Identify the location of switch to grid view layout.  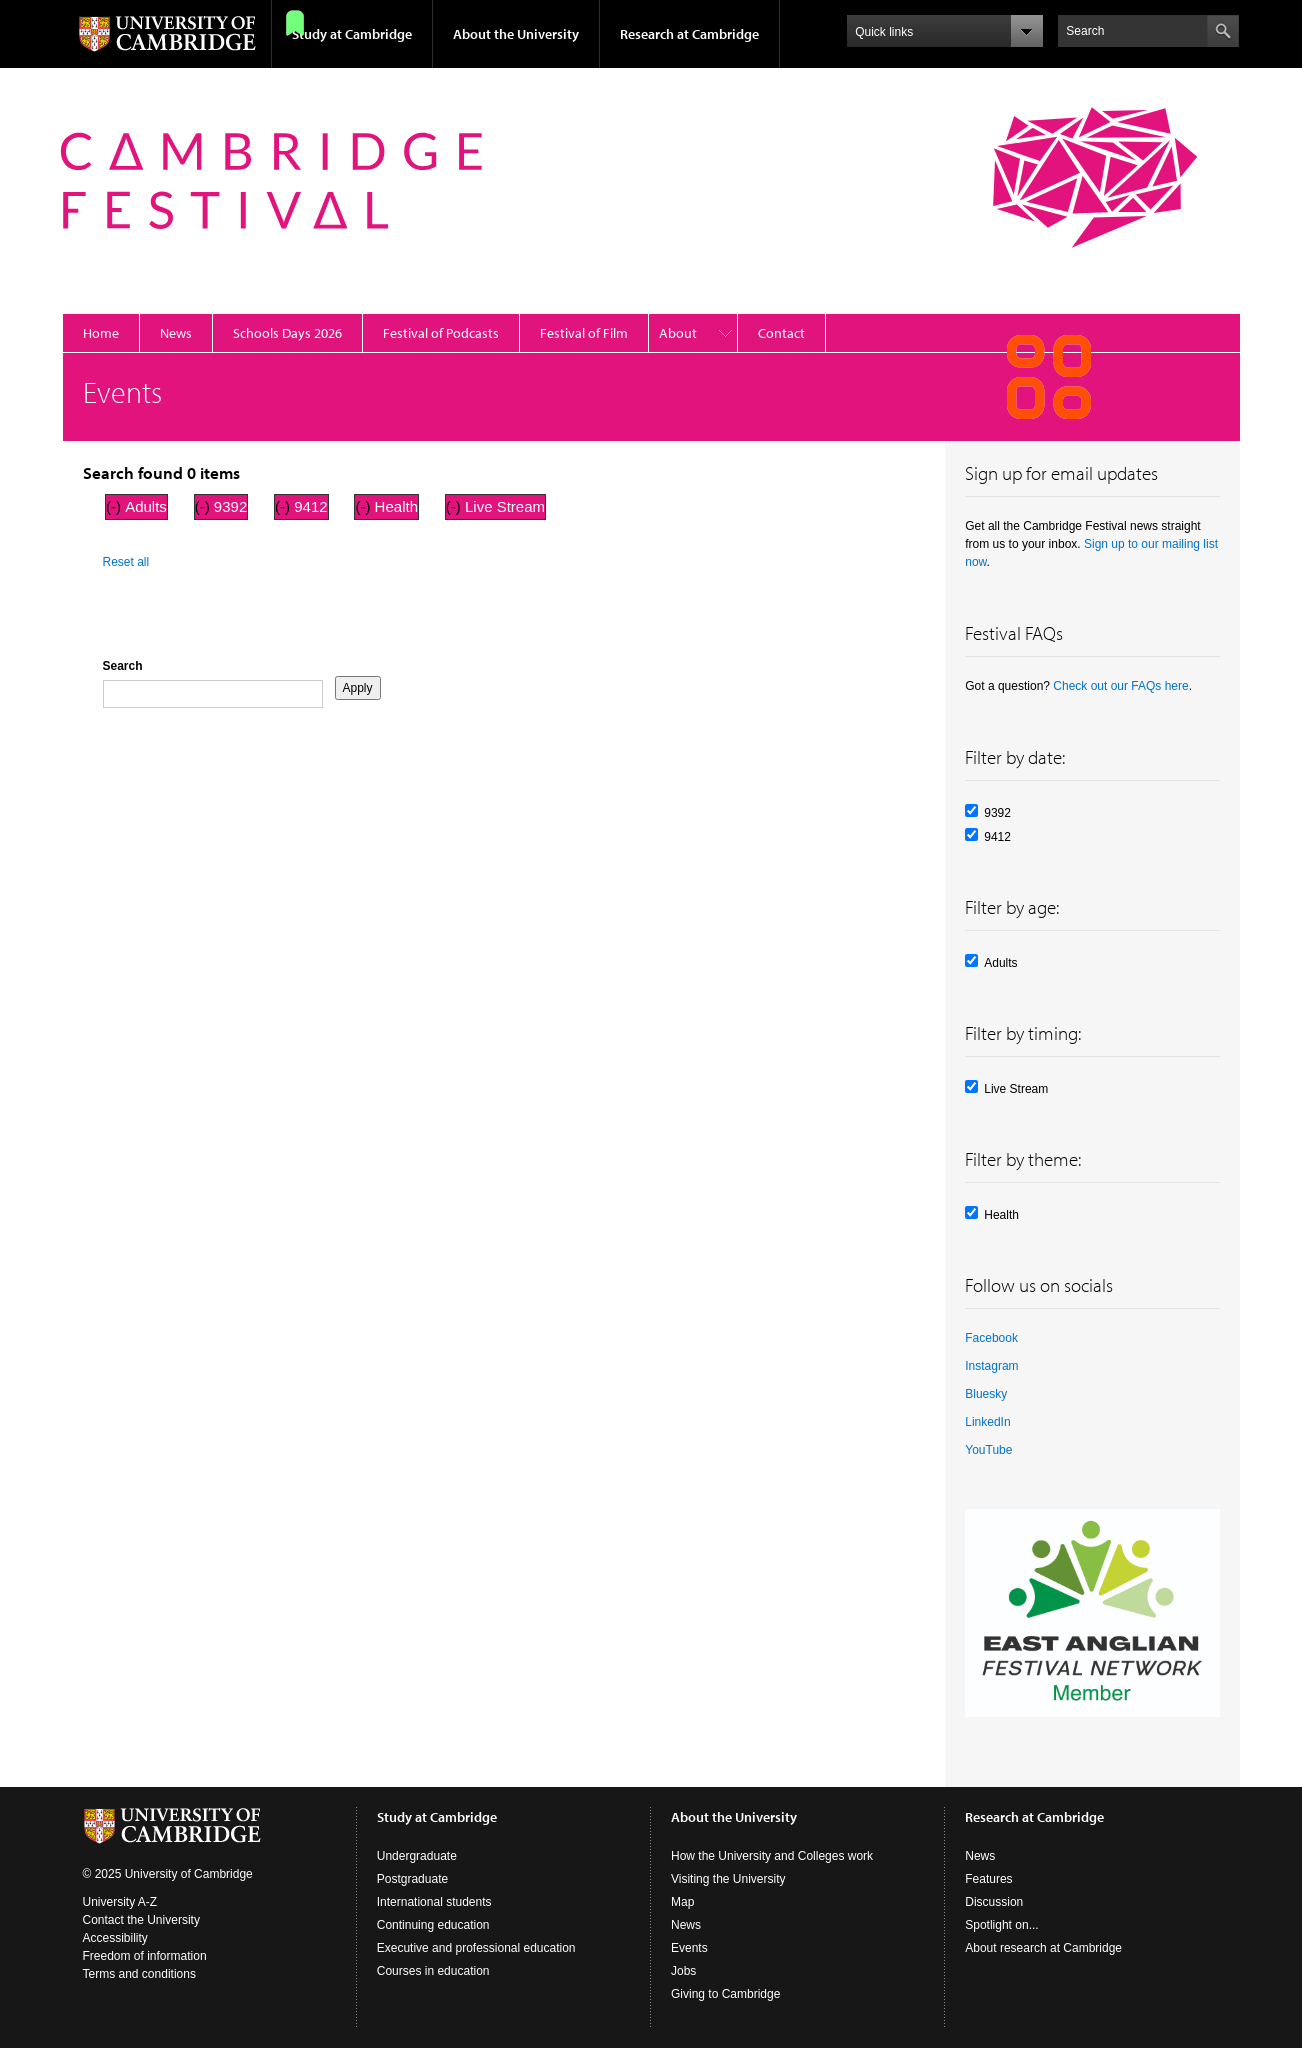
(1049, 377).